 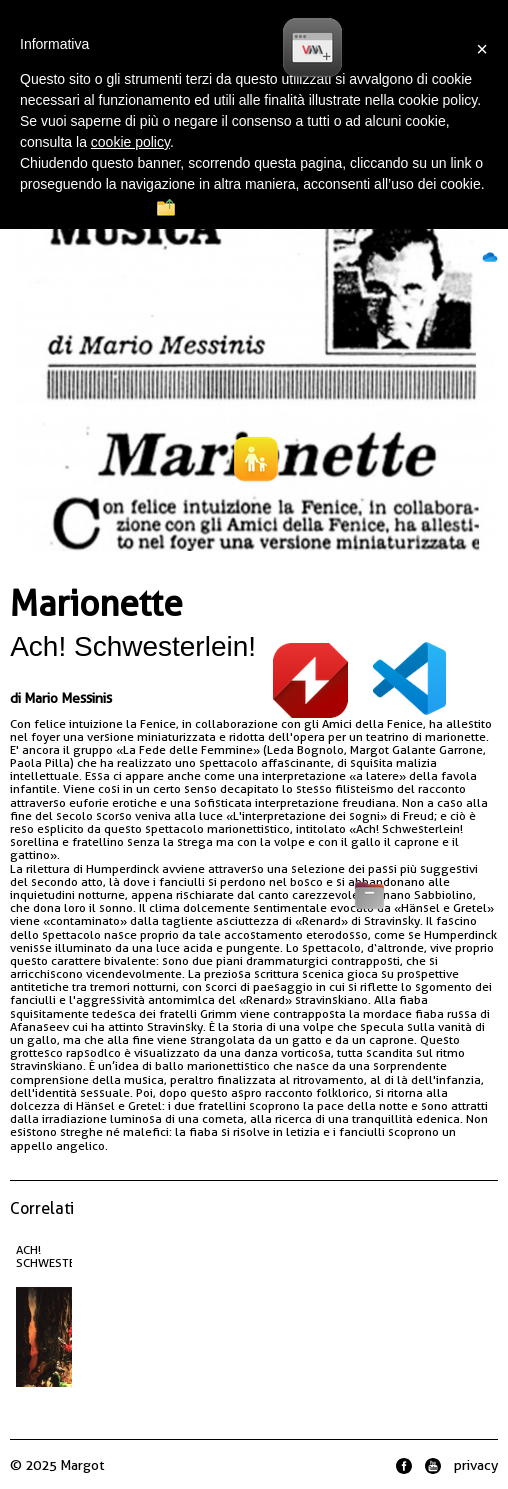 What do you see at coordinates (256, 459) in the screenshot?
I see `open parental controls settings` at bounding box center [256, 459].